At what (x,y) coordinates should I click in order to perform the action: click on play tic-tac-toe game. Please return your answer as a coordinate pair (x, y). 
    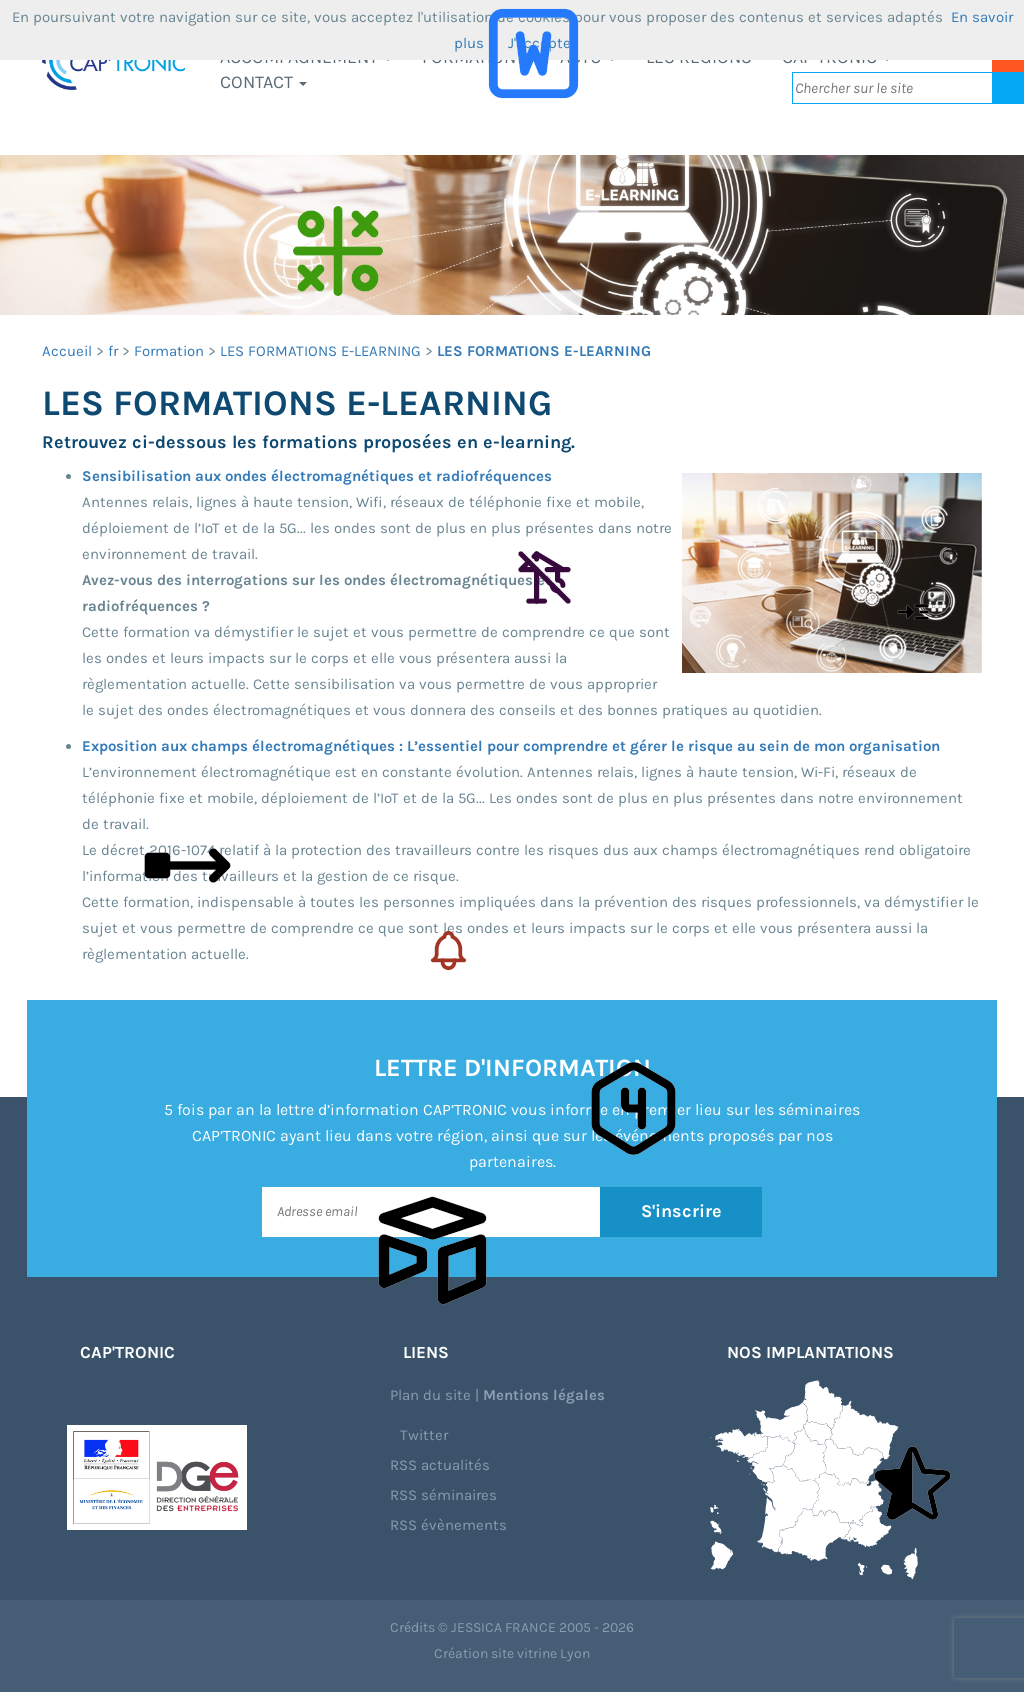
    Looking at the image, I should click on (338, 251).